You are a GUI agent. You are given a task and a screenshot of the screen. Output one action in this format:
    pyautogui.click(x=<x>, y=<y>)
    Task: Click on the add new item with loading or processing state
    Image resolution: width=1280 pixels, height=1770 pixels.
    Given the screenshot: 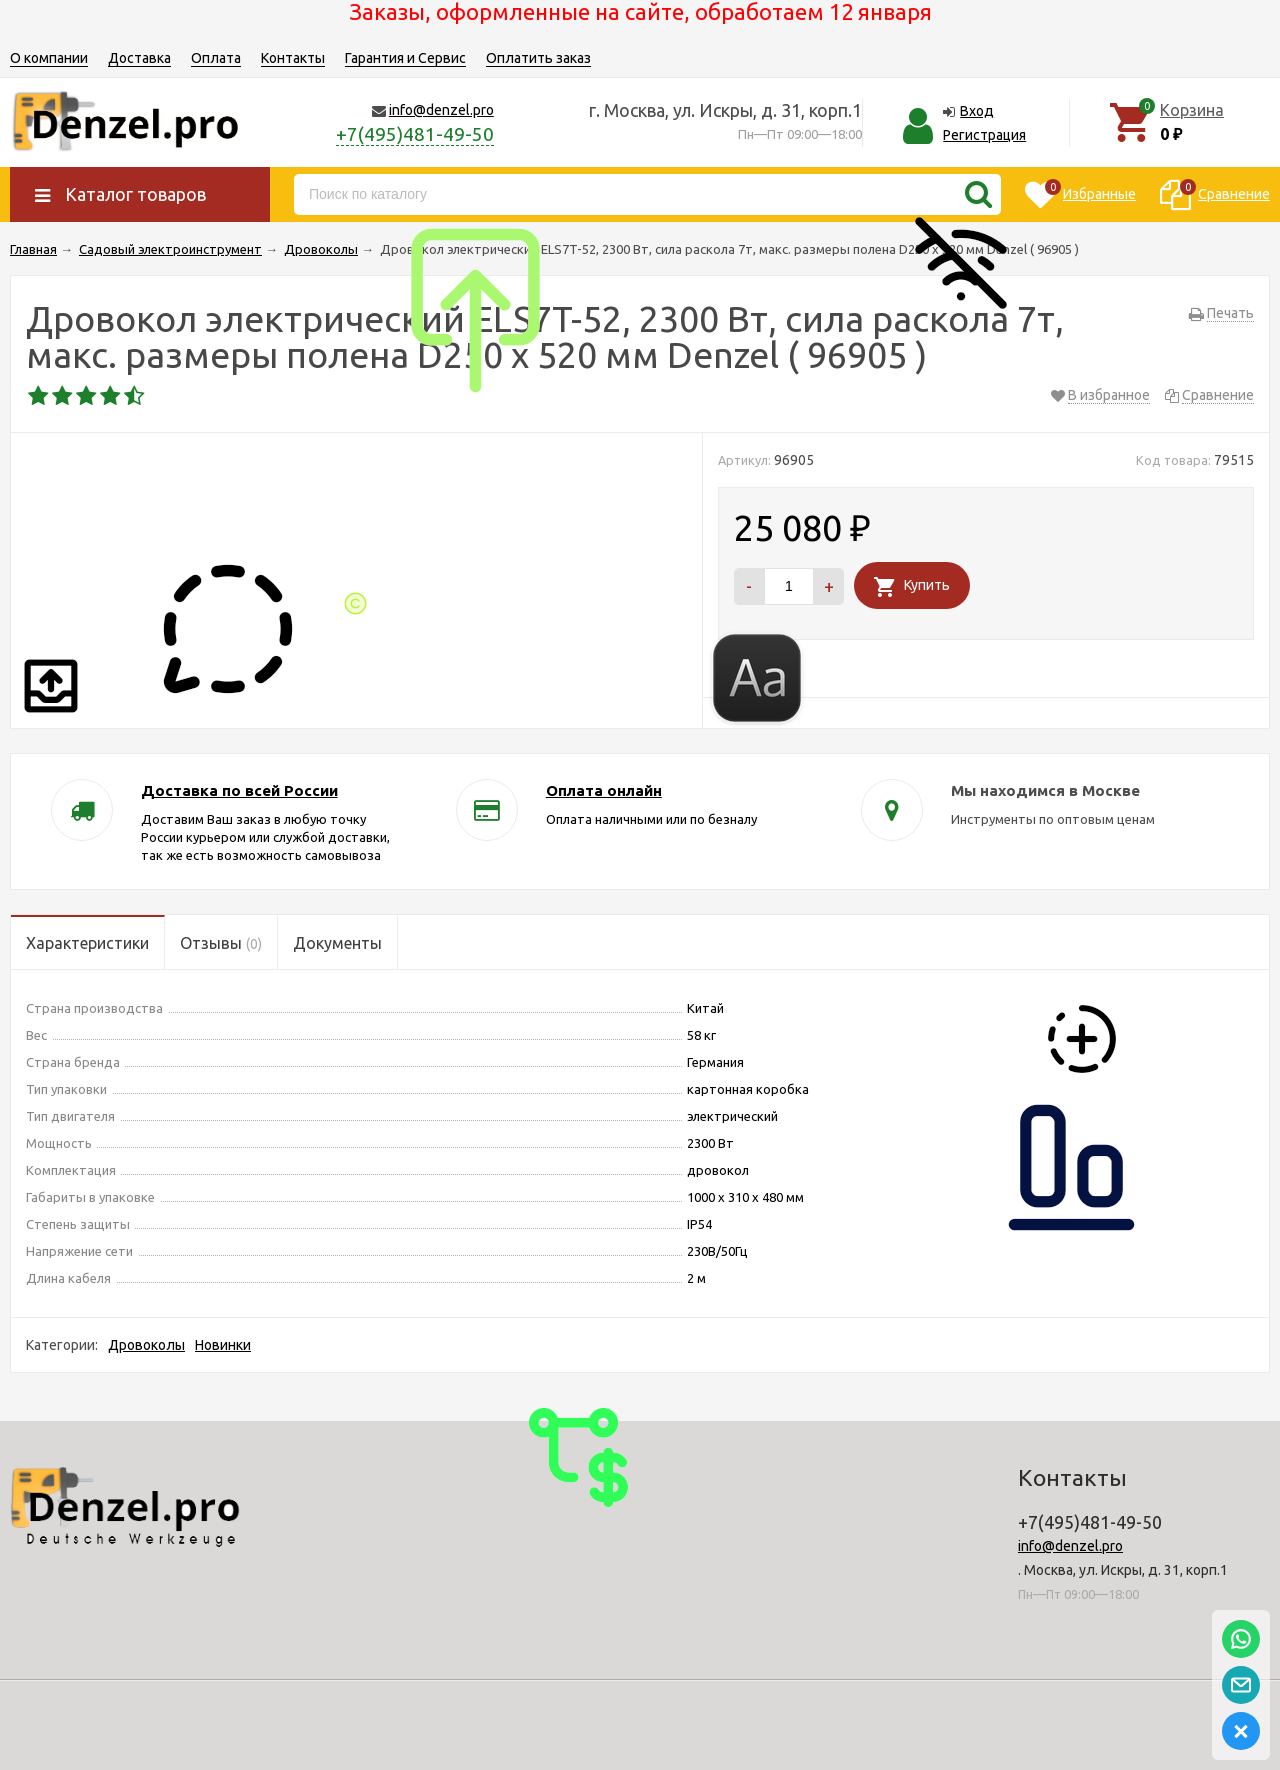 What is the action you would take?
    pyautogui.click(x=1082, y=1039)
    